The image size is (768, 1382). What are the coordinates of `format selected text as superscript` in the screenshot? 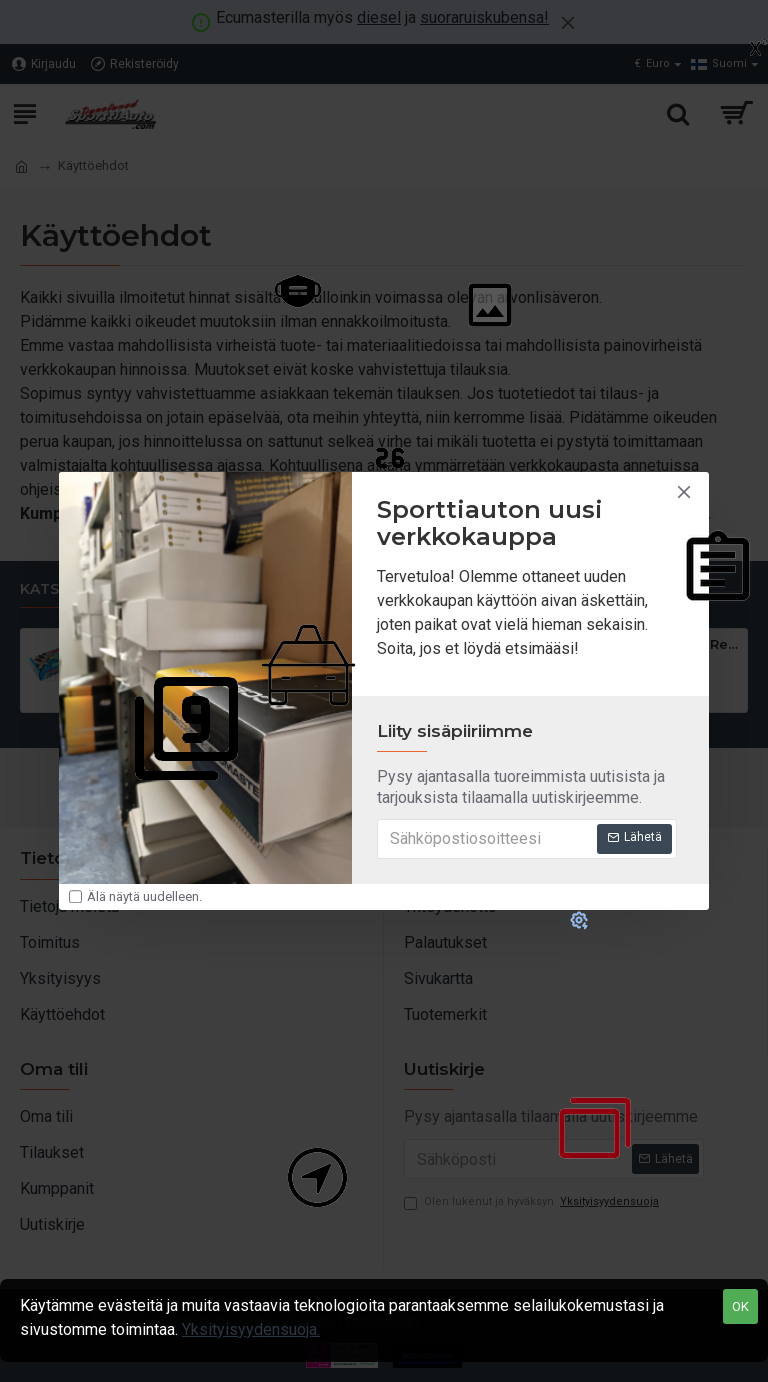 It's located at (755, 47).